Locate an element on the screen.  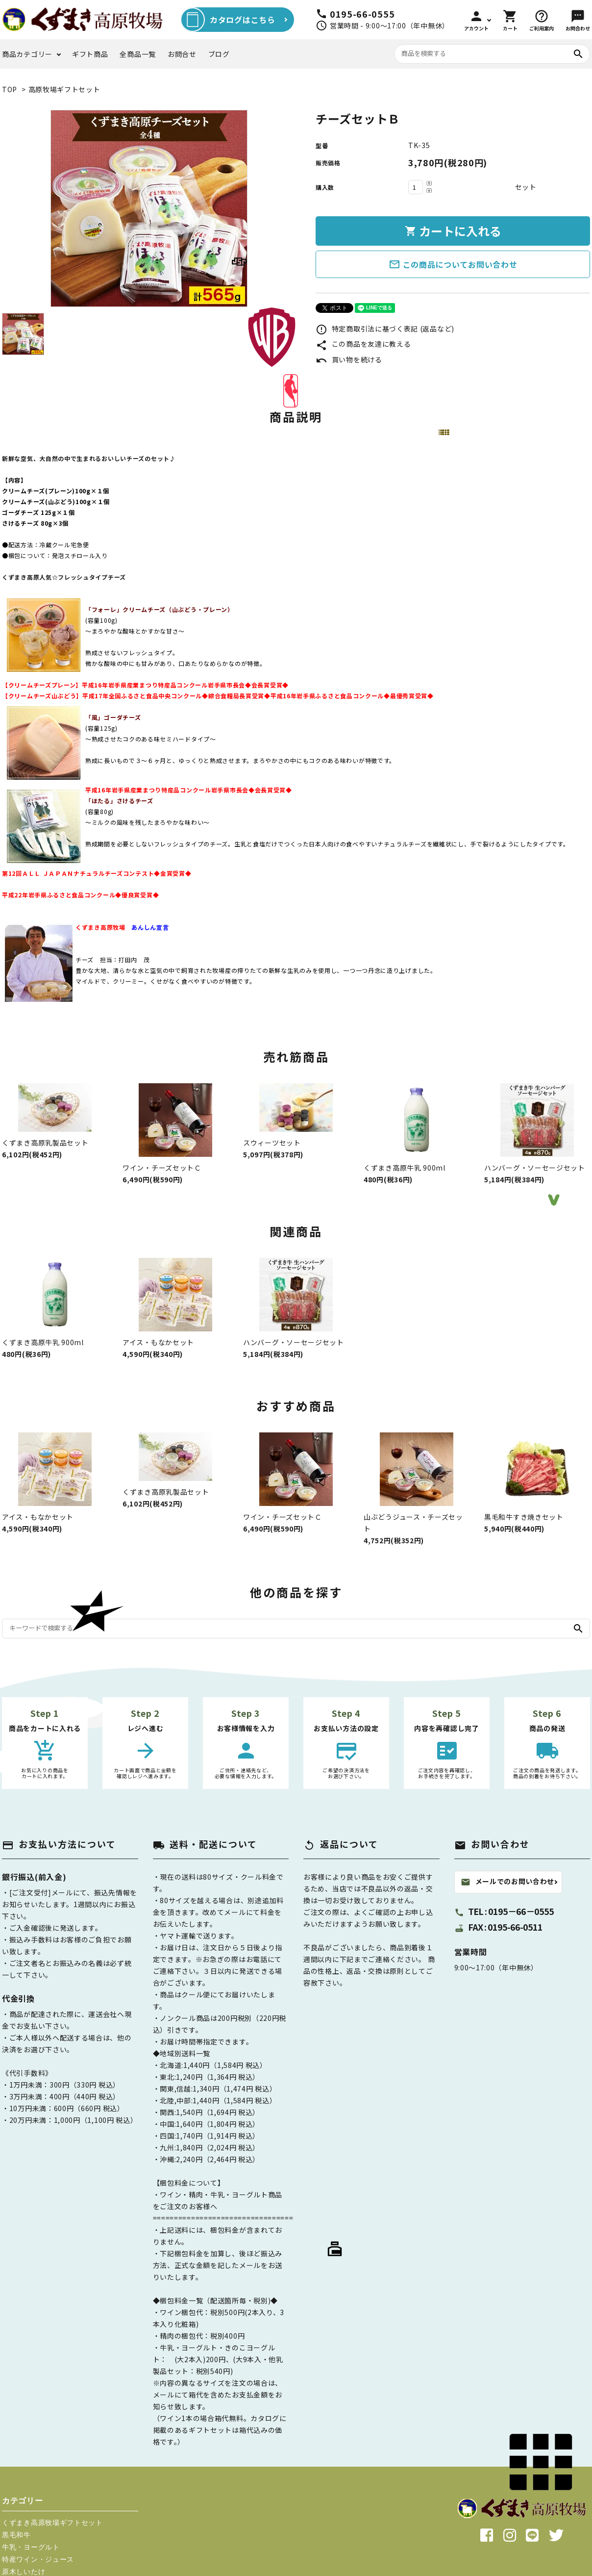
warner bros. official logo is located at coordinates (271, 337).